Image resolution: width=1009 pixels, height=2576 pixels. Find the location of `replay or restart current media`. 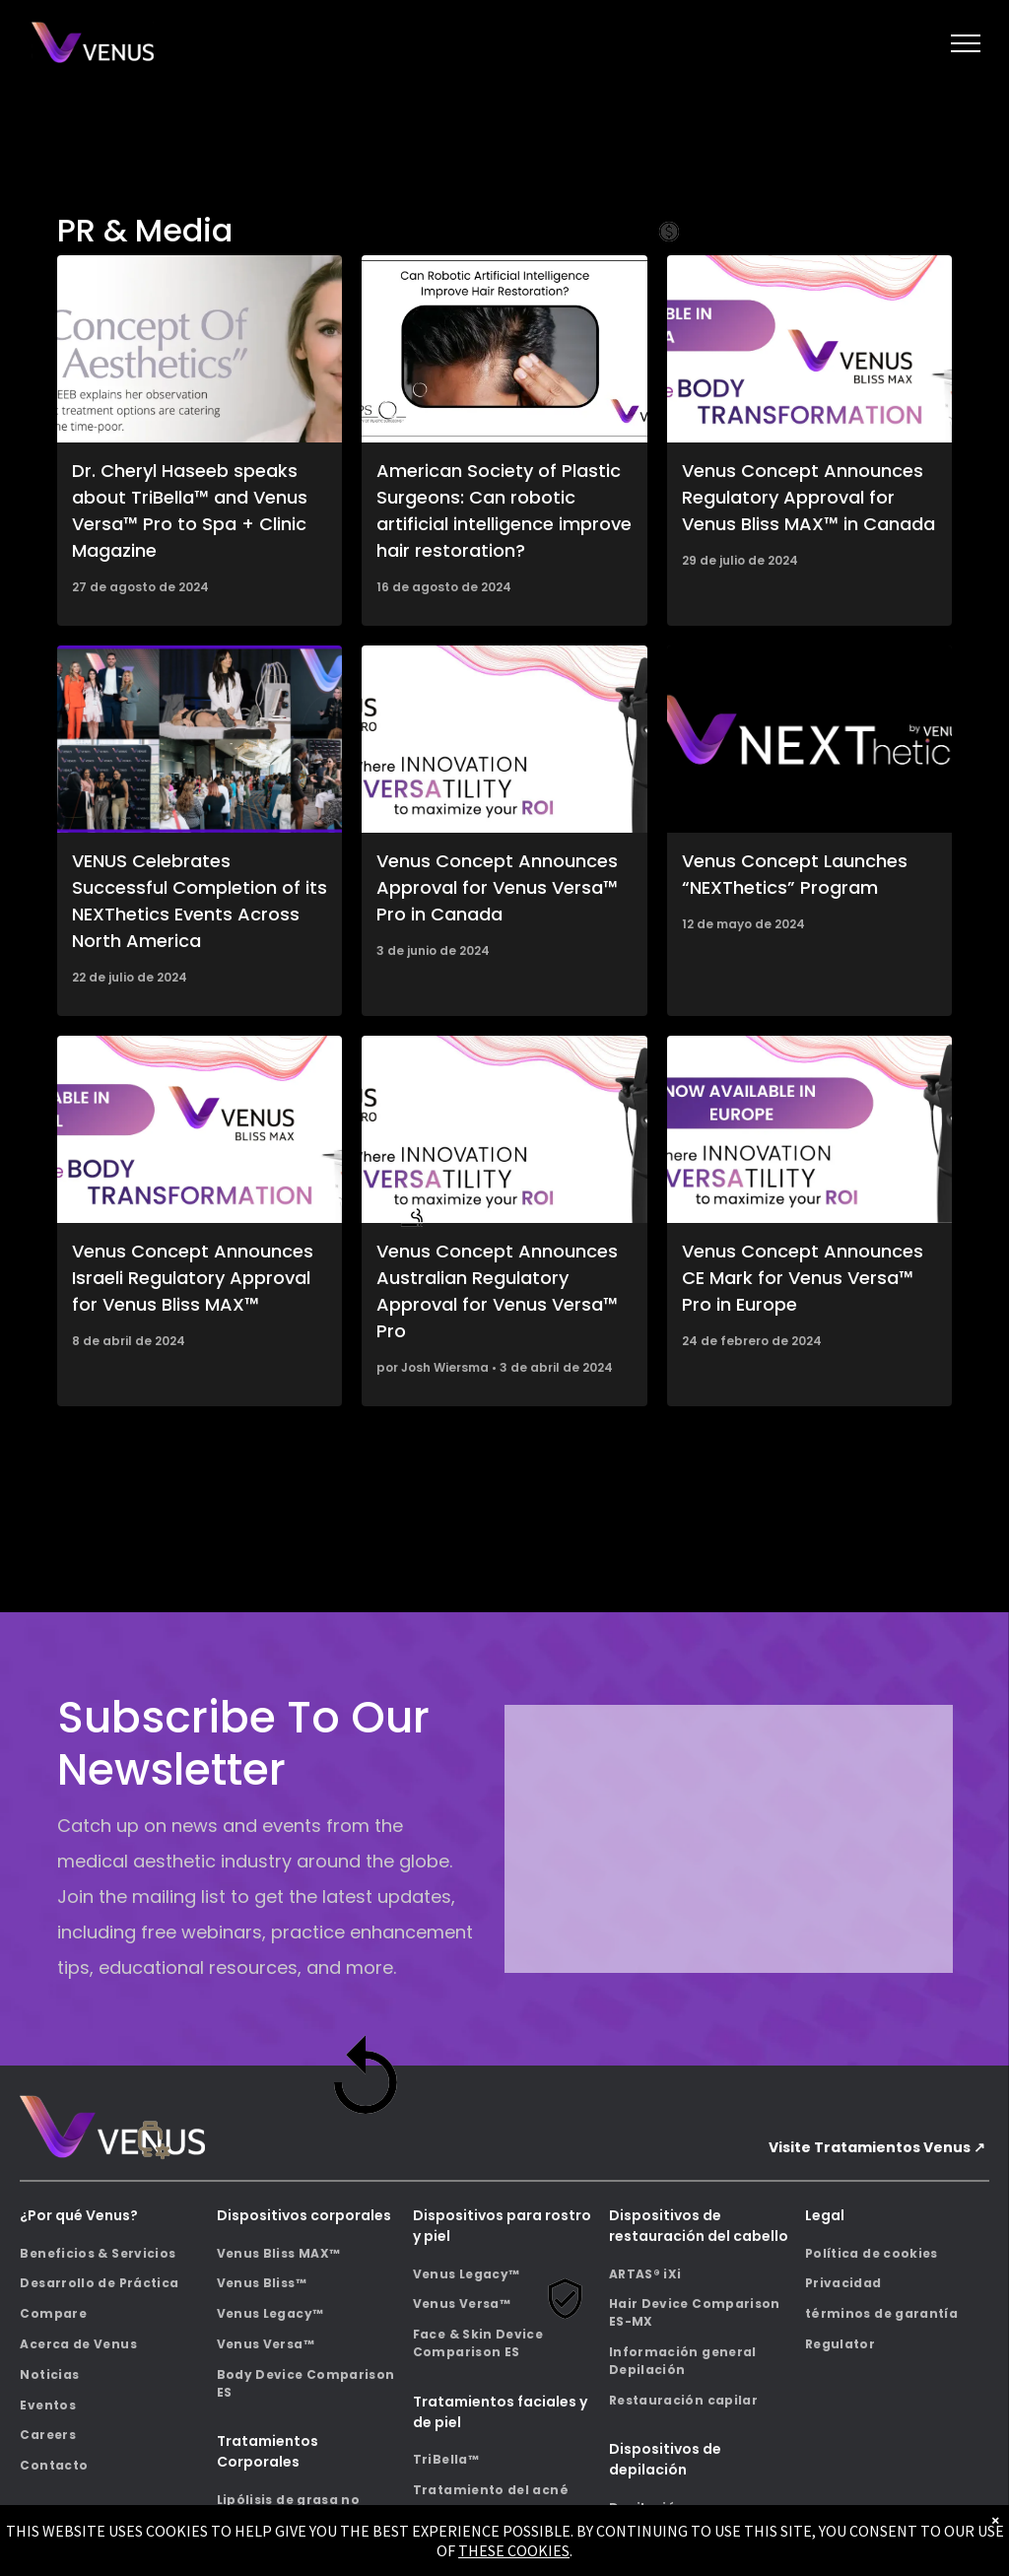

replay or restart current media is located at coordinates (366, 2078).